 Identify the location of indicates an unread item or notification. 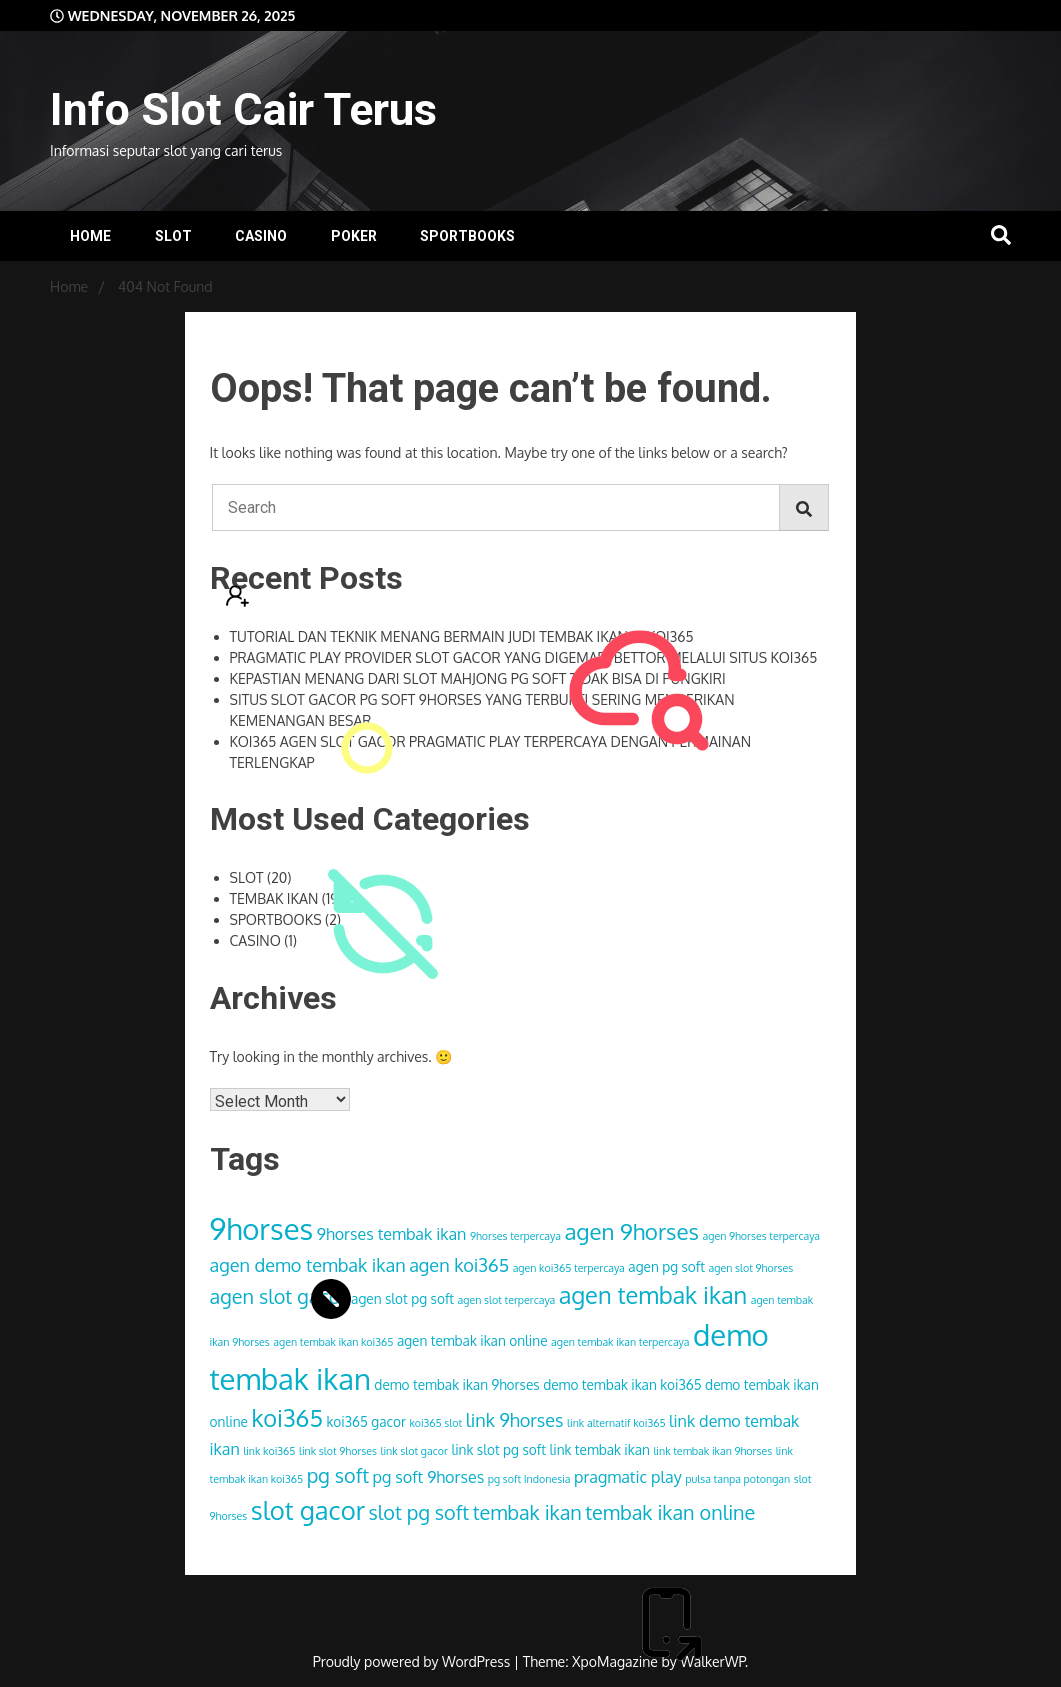
(367, 748).